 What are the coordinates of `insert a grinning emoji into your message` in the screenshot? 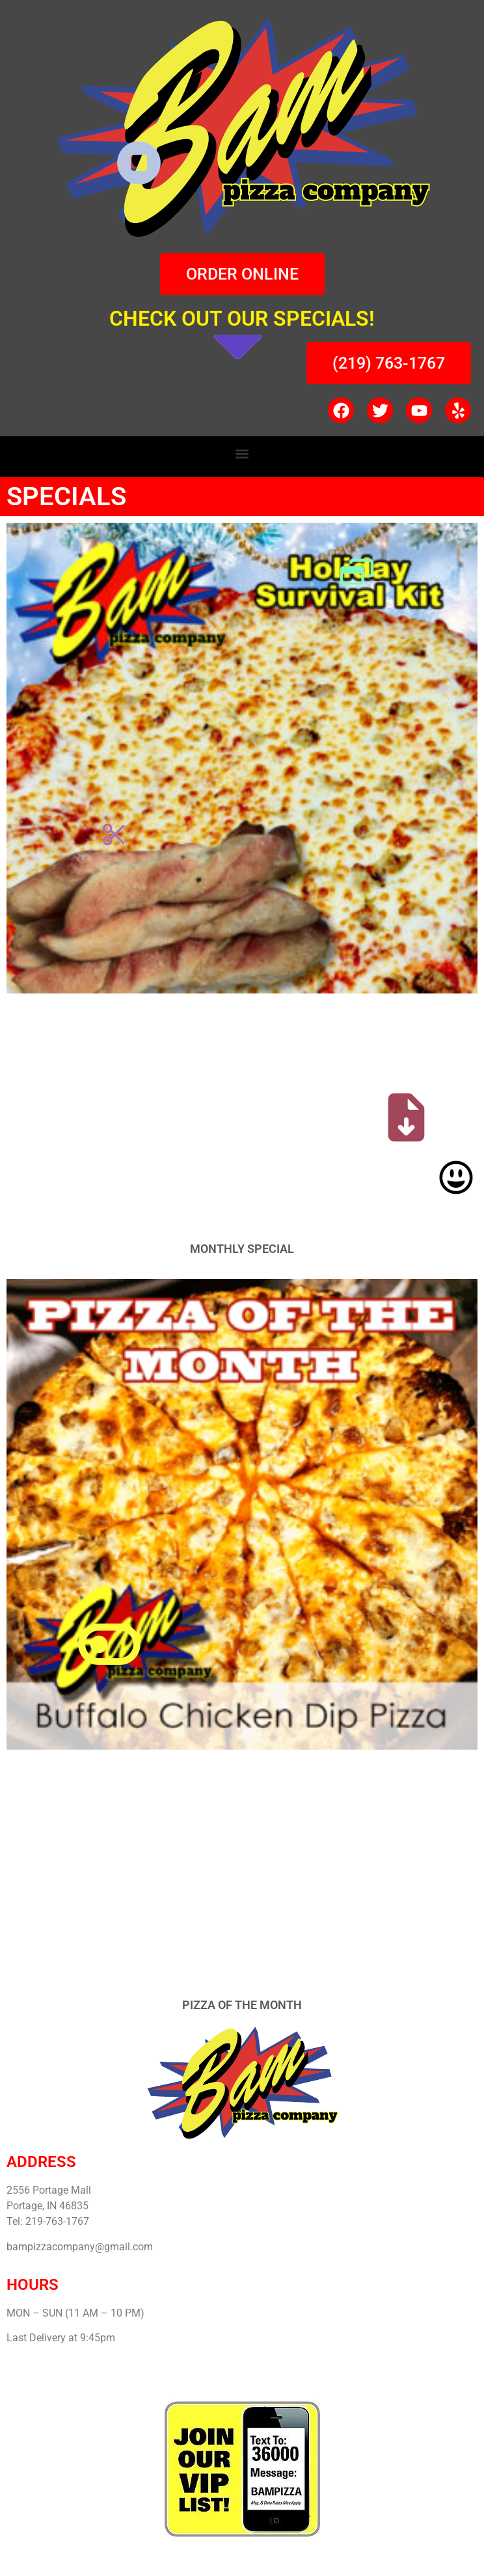 It's located at (456, 1177).